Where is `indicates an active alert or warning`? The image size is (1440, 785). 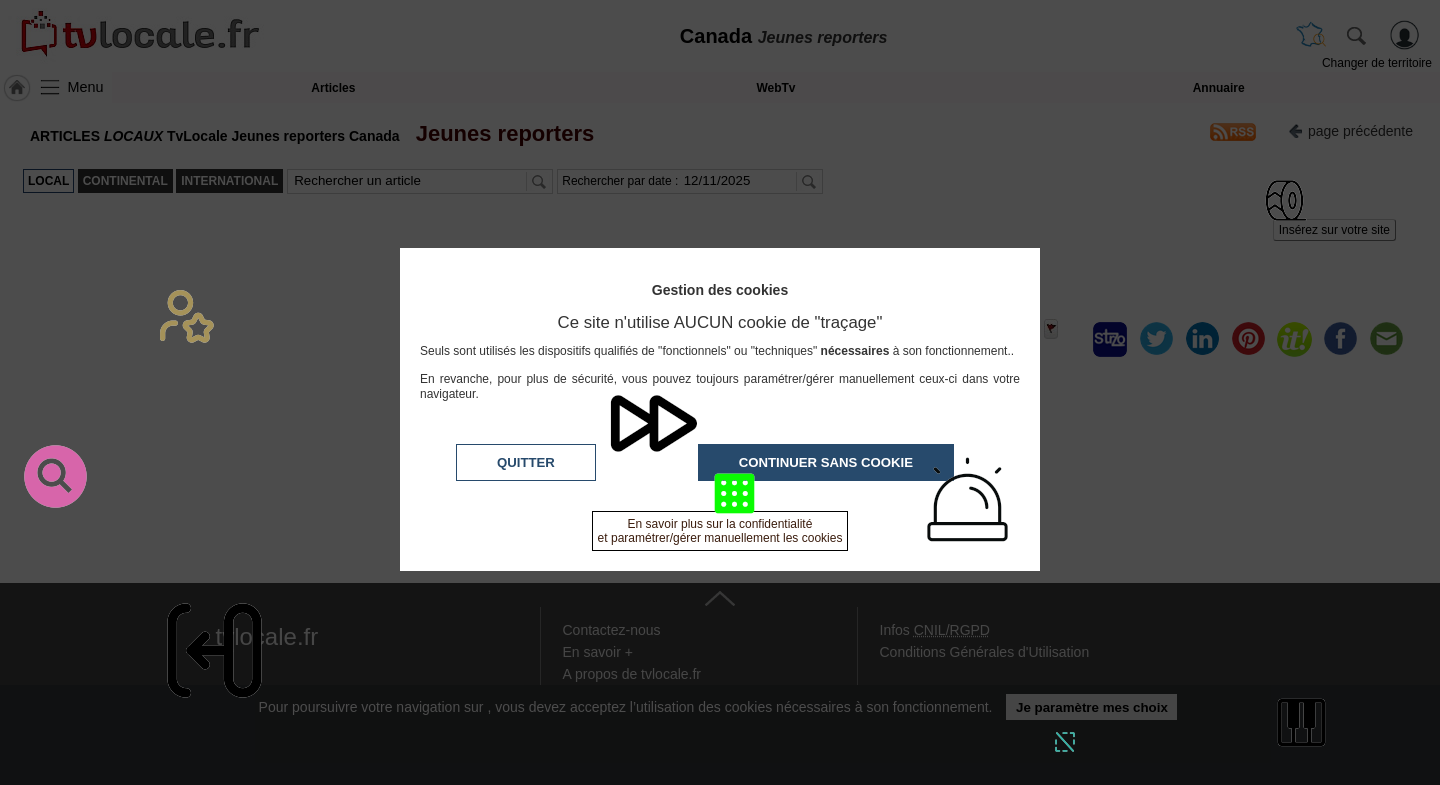
indicates an active alert or warning is located at coordinates (967, 507).